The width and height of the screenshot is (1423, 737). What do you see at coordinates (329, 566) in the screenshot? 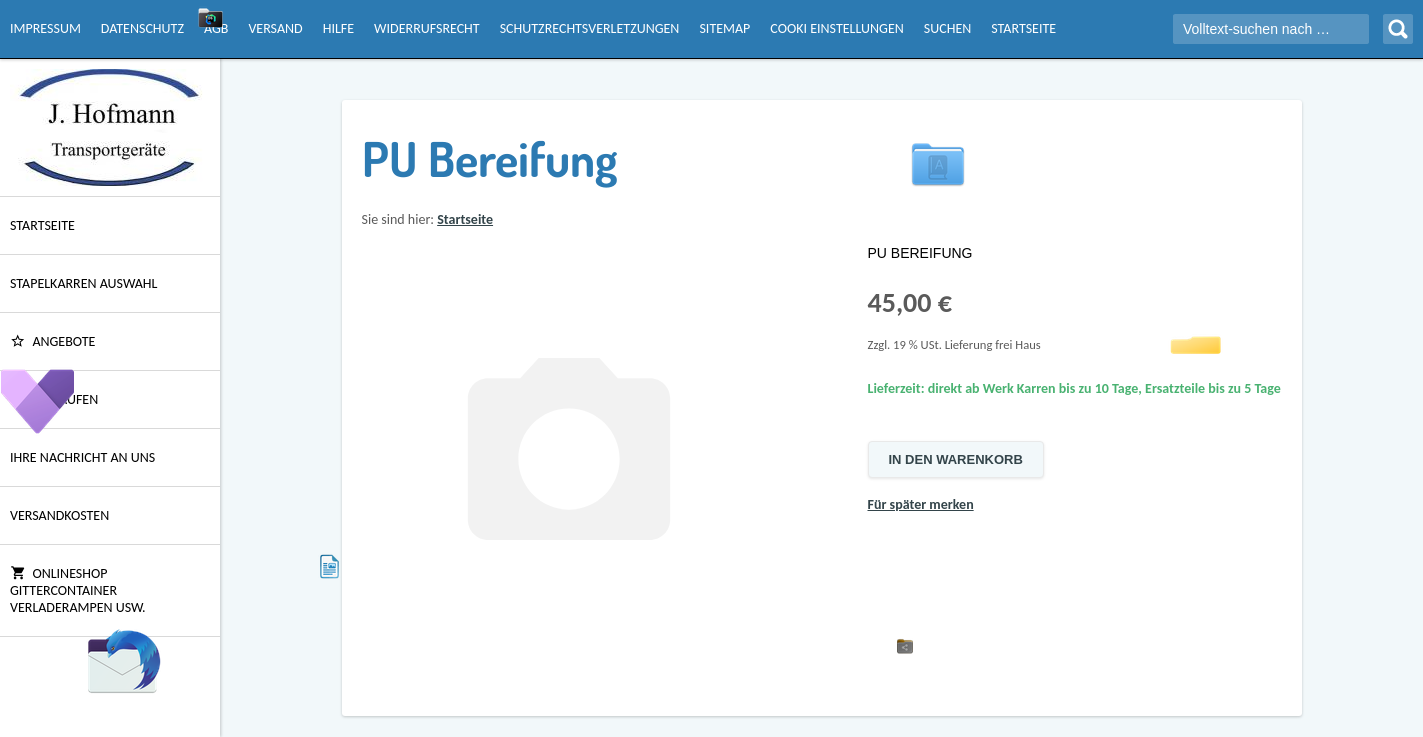
I see `open a libreoffice writer document` at bounding box center [329, 566].